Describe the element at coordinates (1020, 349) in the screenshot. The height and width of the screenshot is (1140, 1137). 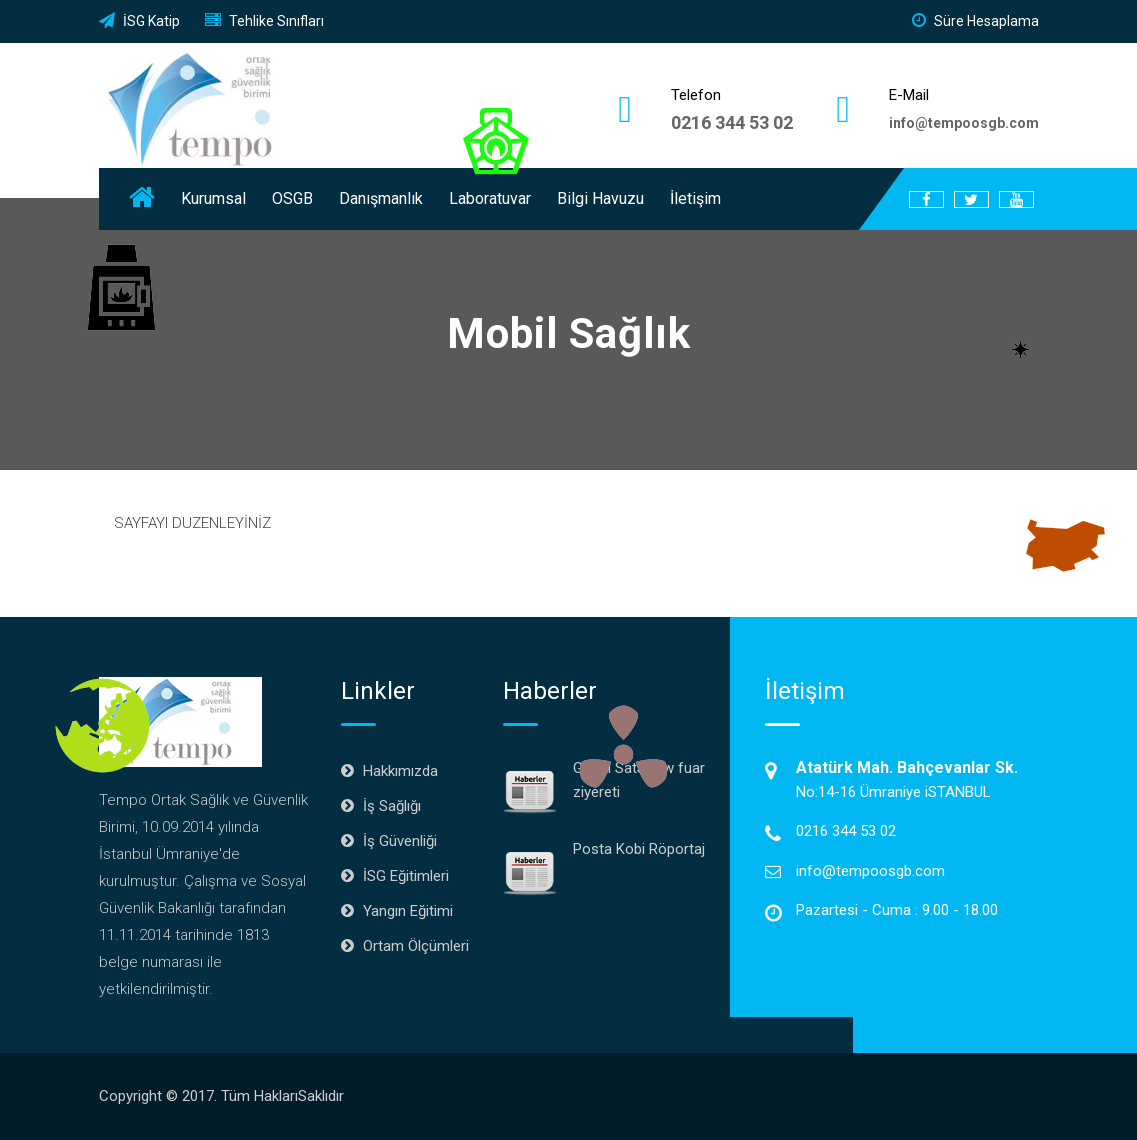
I see `navigate using compass or directional guide` at that location.